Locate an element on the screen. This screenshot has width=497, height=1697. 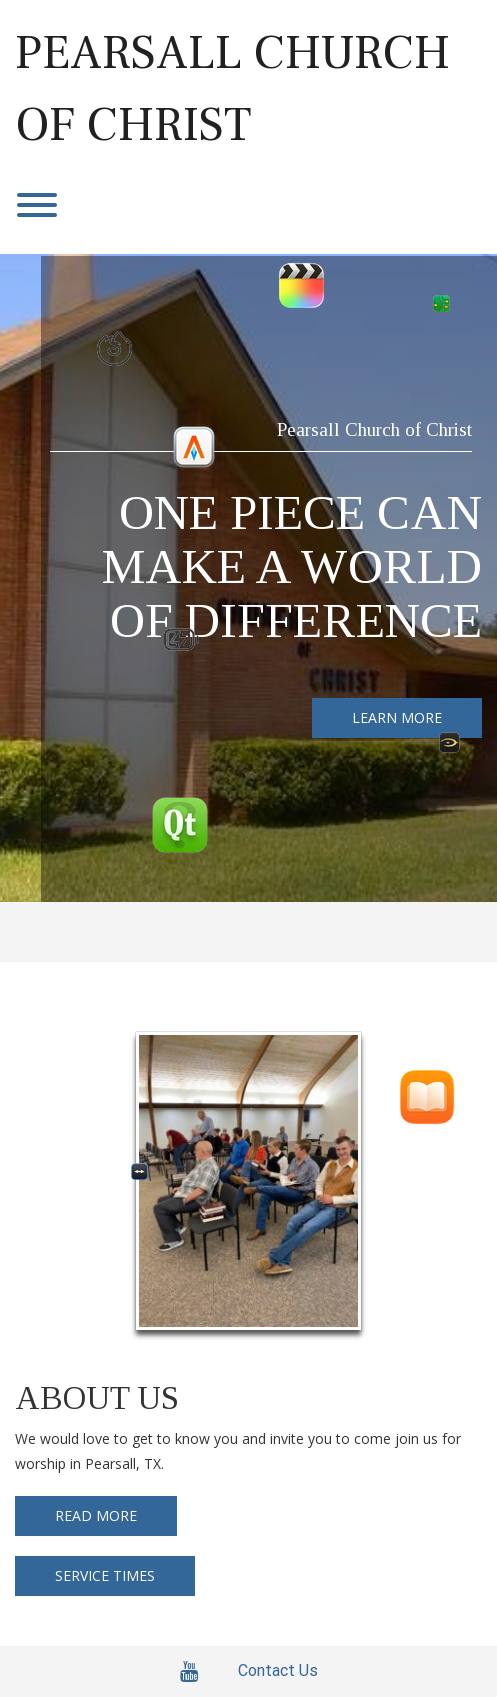
open Qt Assistant documentation browser is located at coordinates (180, 825).